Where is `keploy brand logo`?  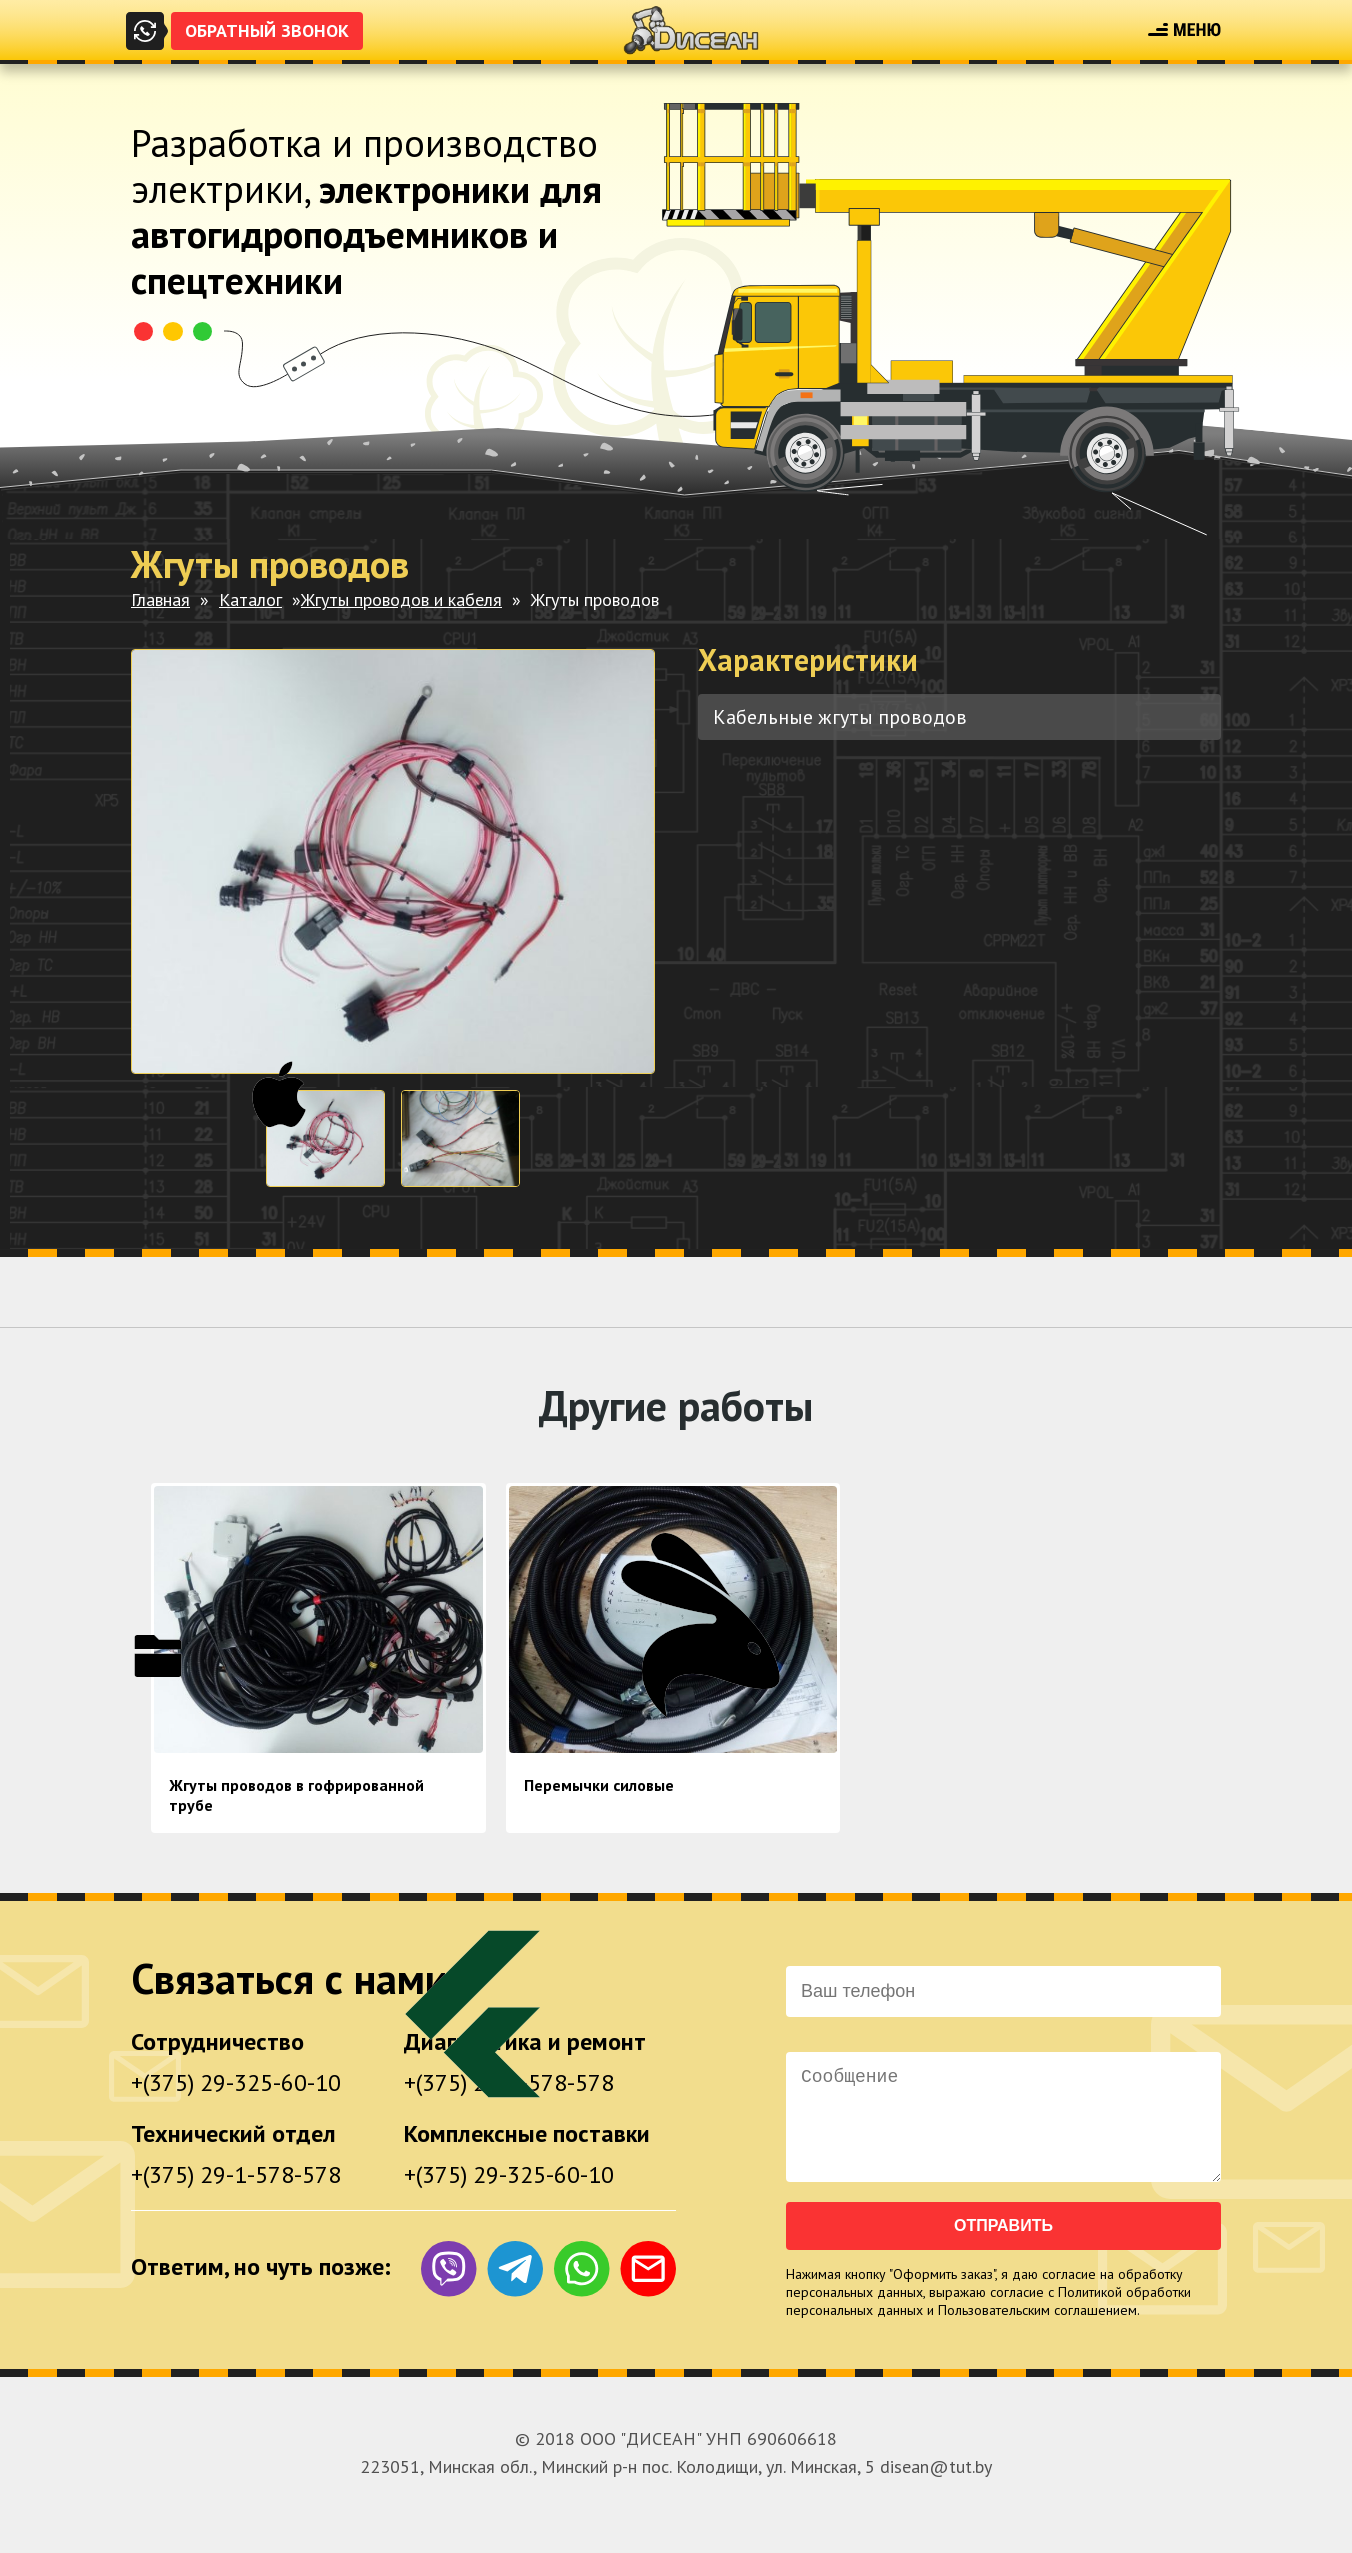
keploy brand logo is located at coordinates (700, 1625).